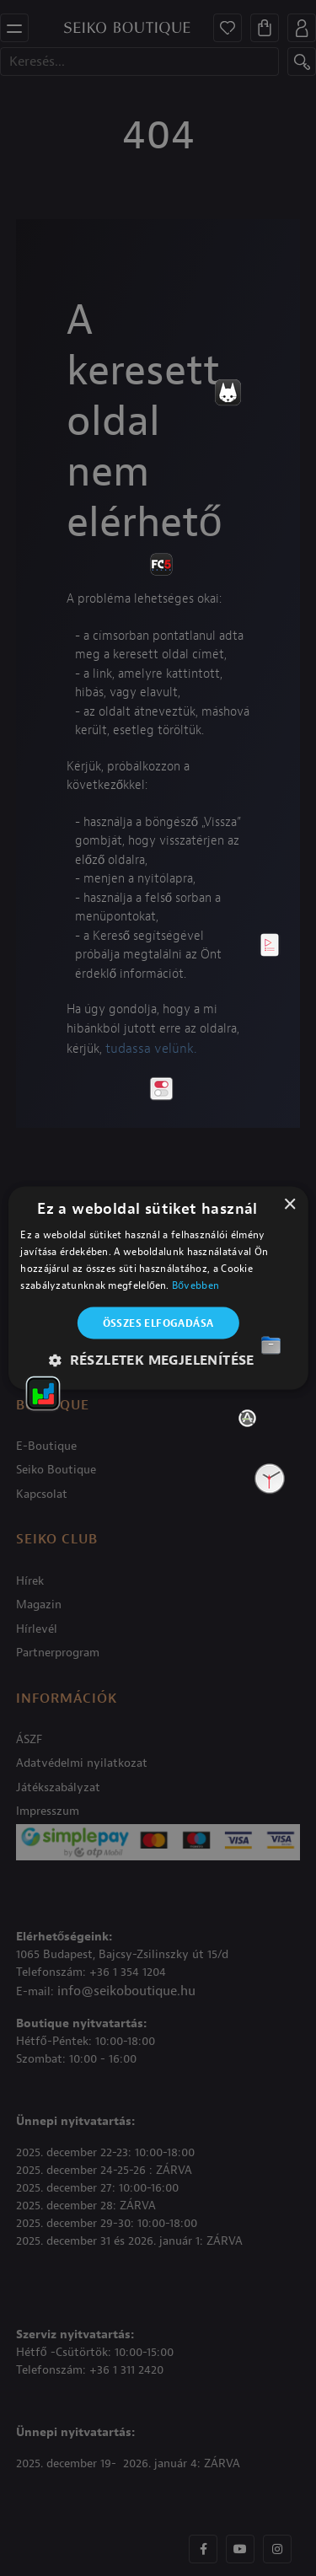 The image size is (316, 2576). I want to click on open a playlist file, so click(270, 945).